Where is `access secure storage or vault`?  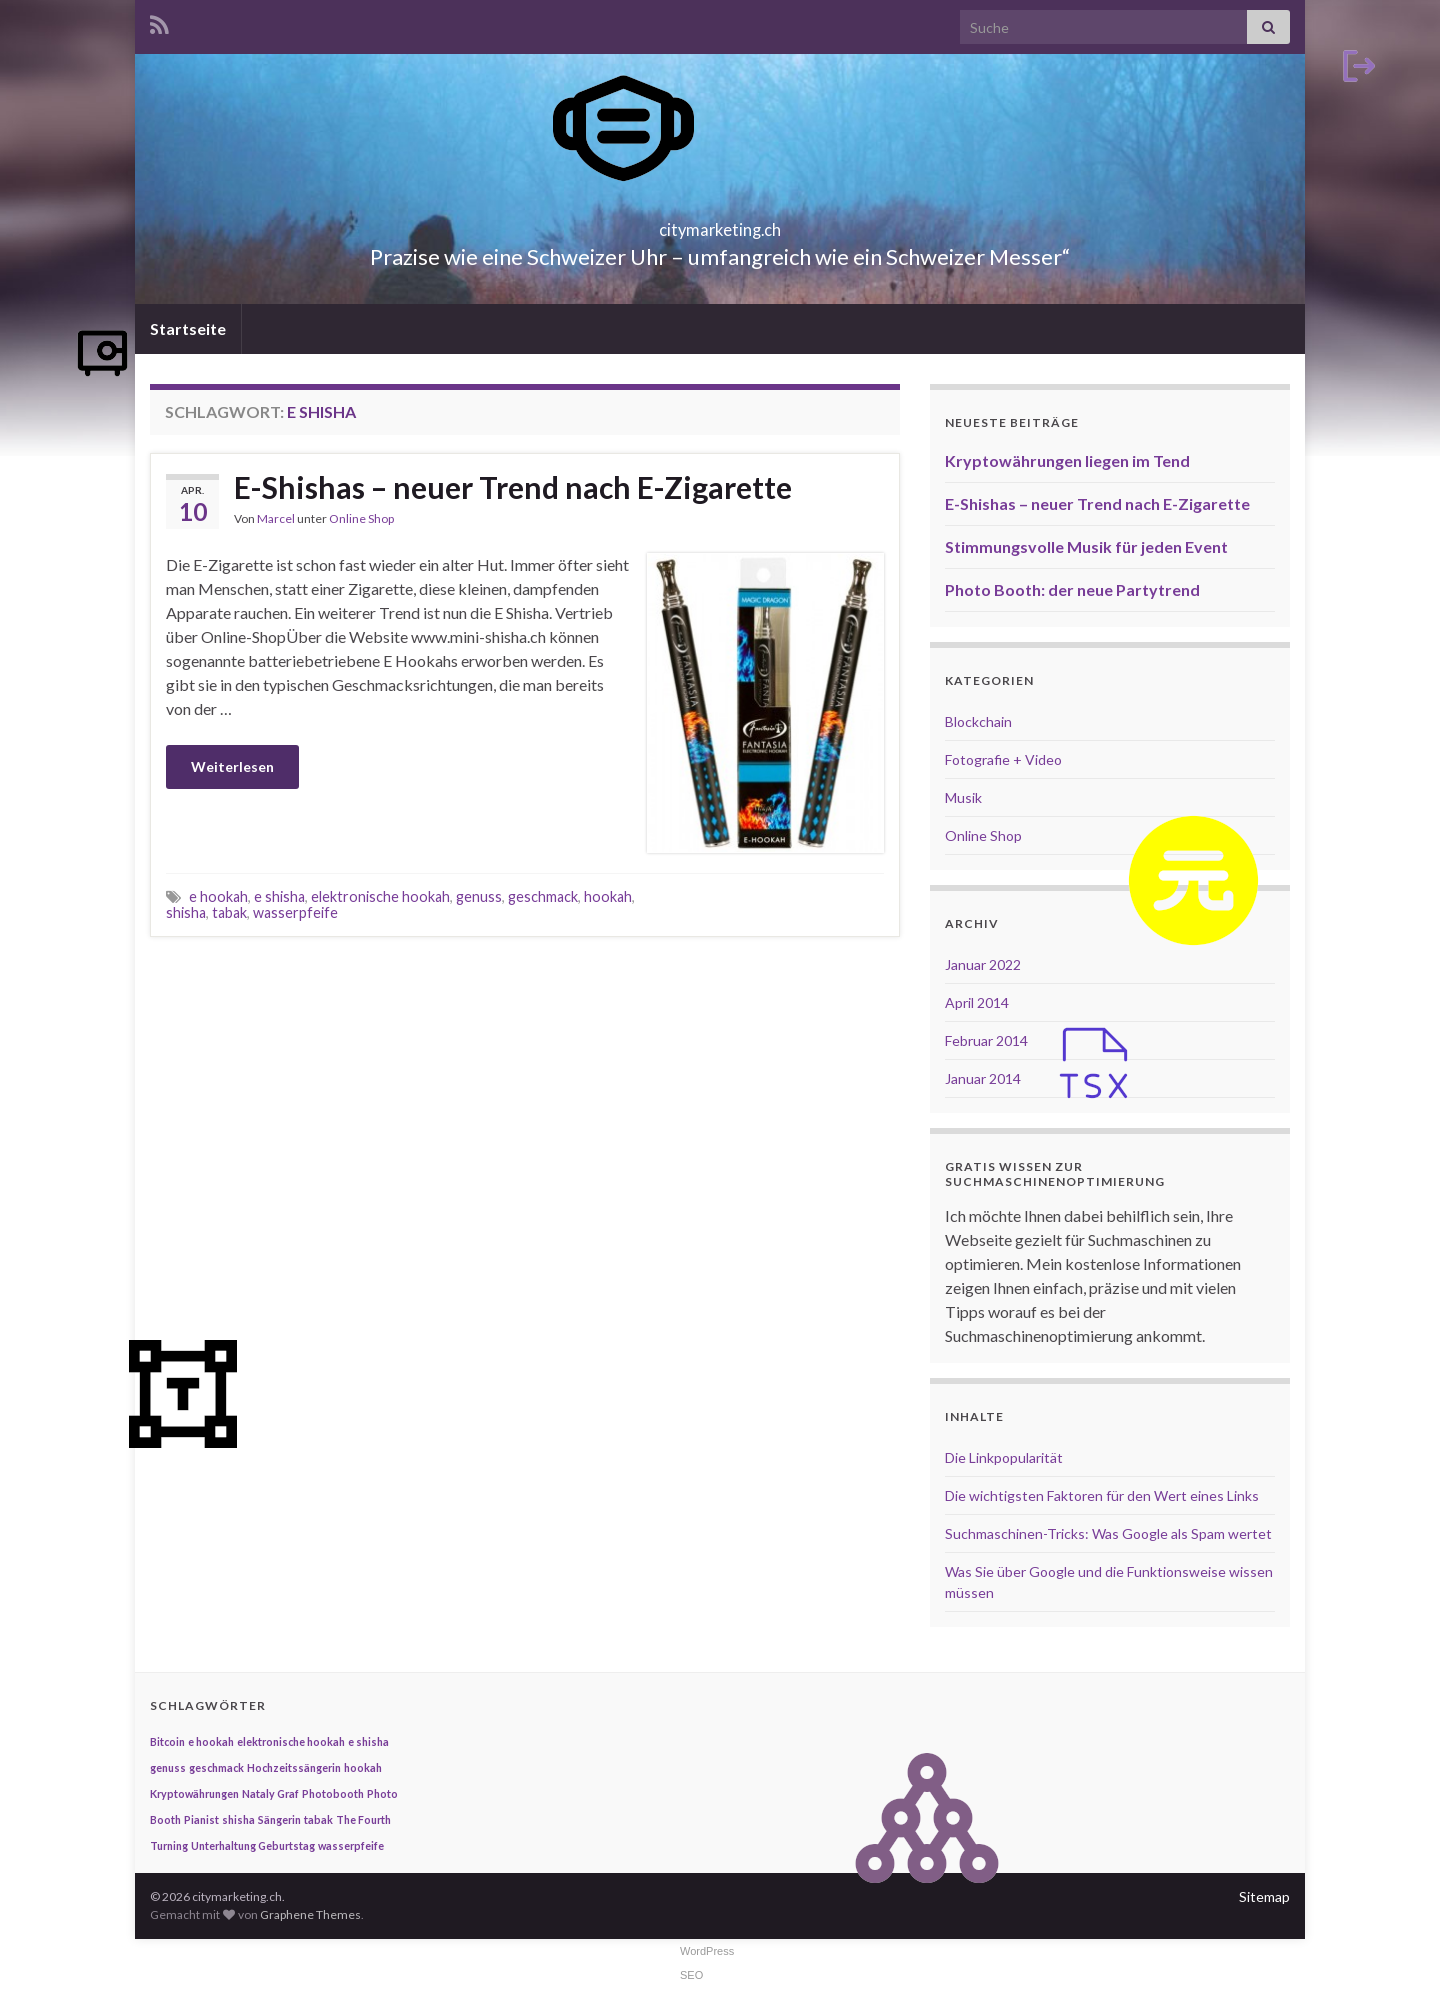
access secure storage or vault is located at coordinates (102, 351).